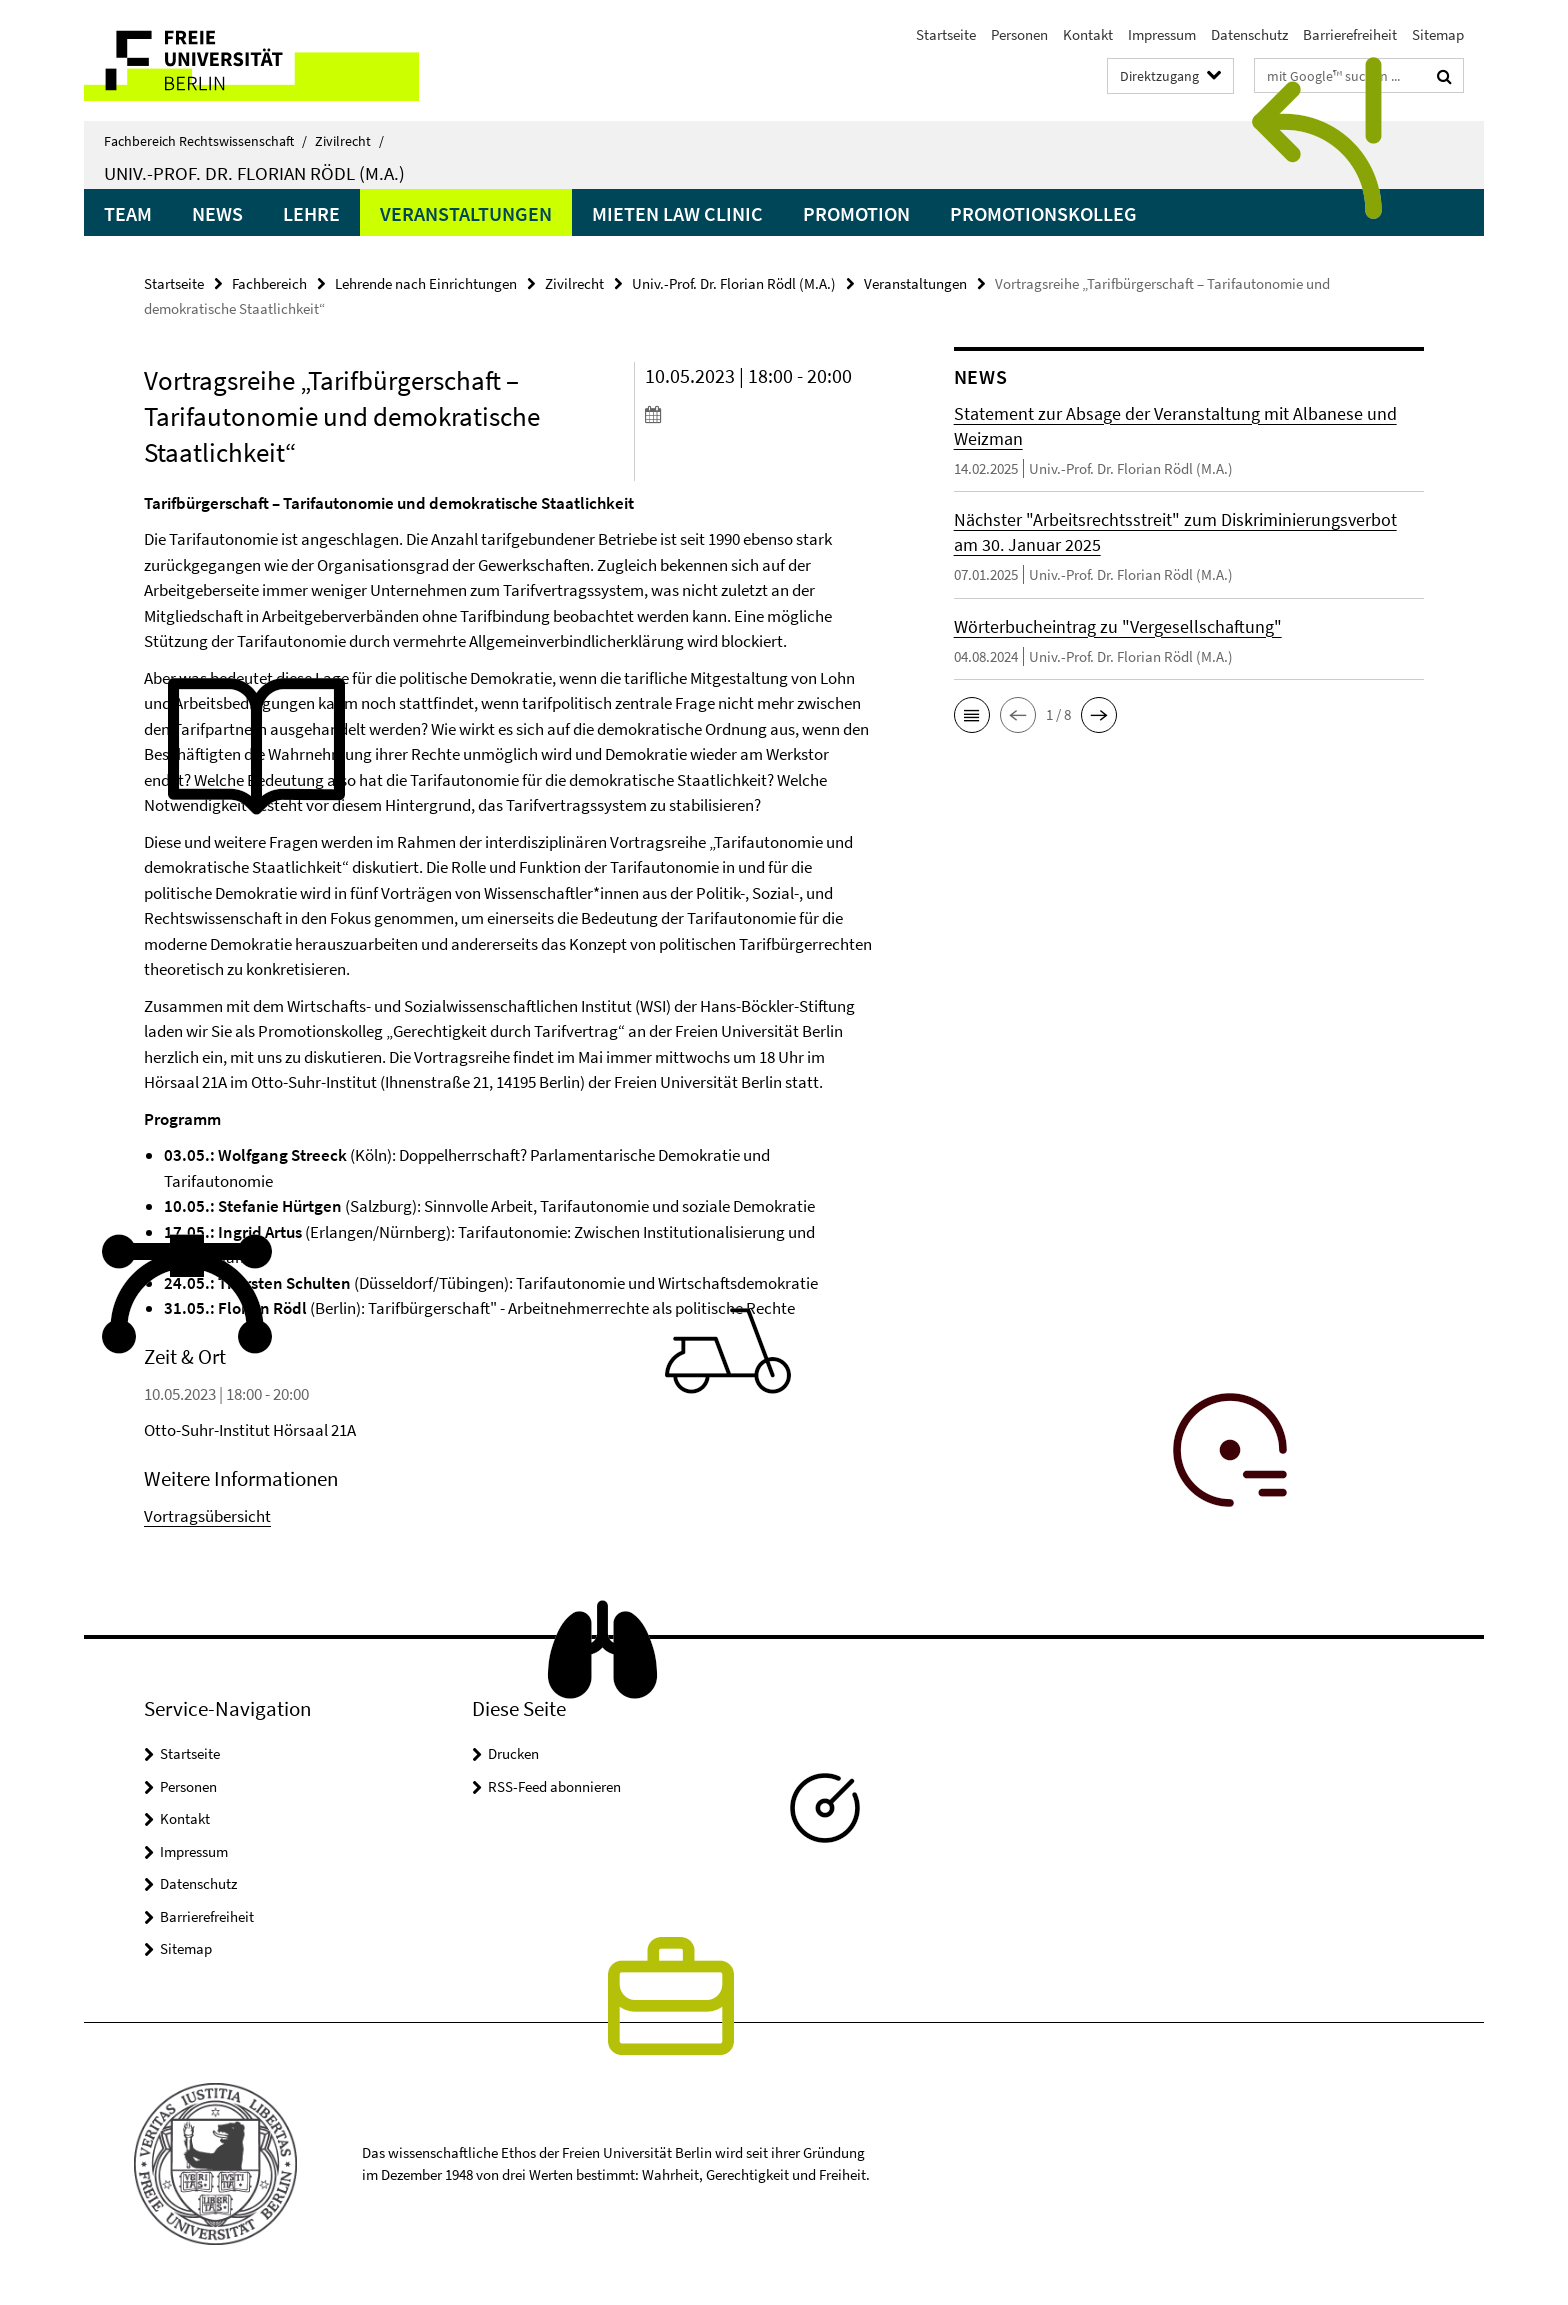 The image size is (1568, 2305). Describe the element at coordinates (256, 744) in the screenshot. I see `open documentation or readme` at that location.